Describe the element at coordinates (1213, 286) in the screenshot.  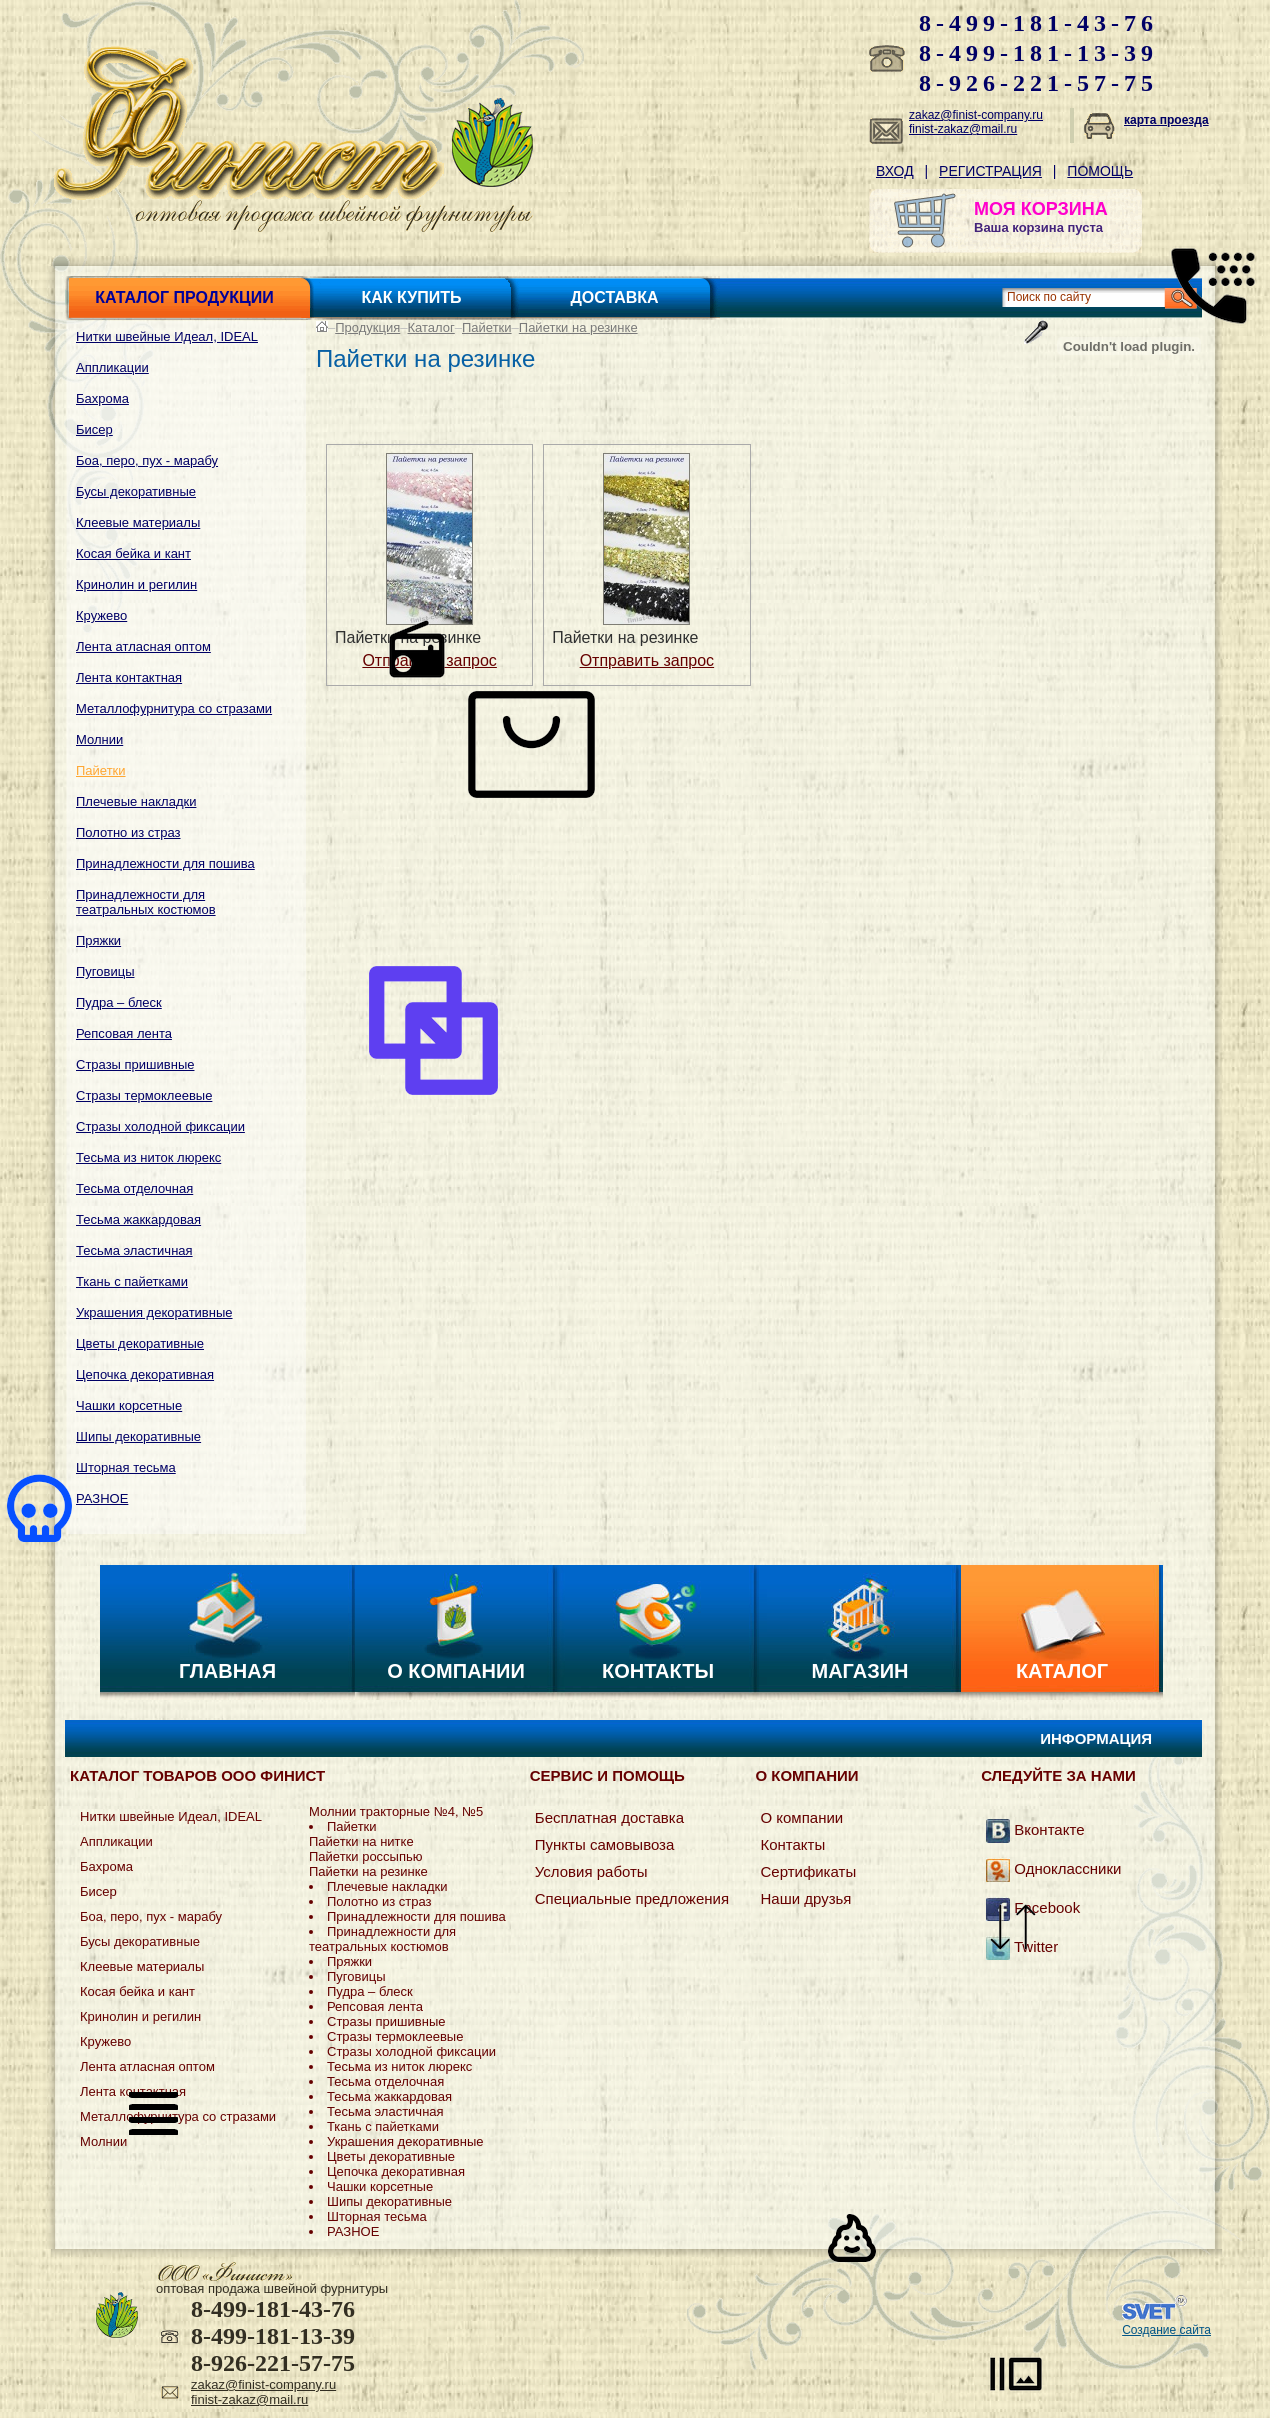
I see `access TTY/text telephone services` at that location.